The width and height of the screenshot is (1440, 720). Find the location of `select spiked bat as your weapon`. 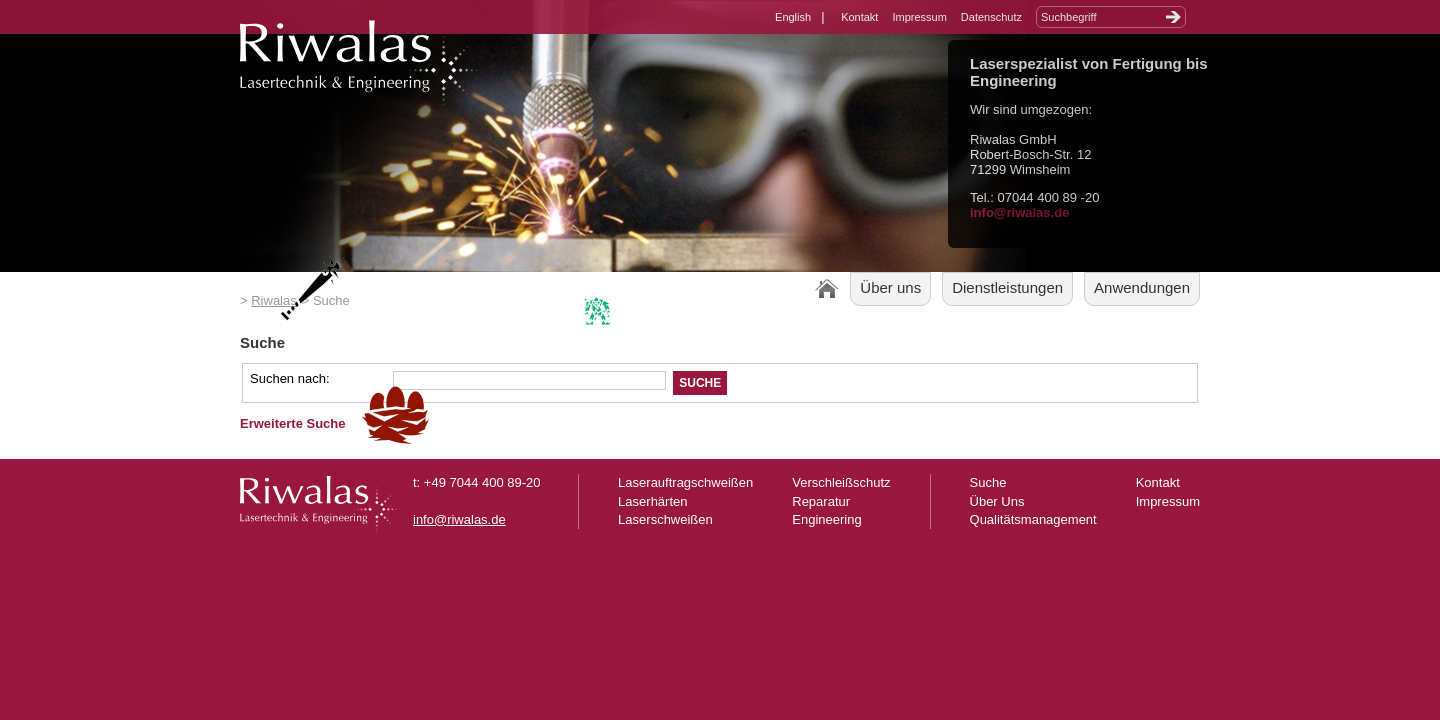

select spiked bat as your weapon is located at coordinates (313, 288).